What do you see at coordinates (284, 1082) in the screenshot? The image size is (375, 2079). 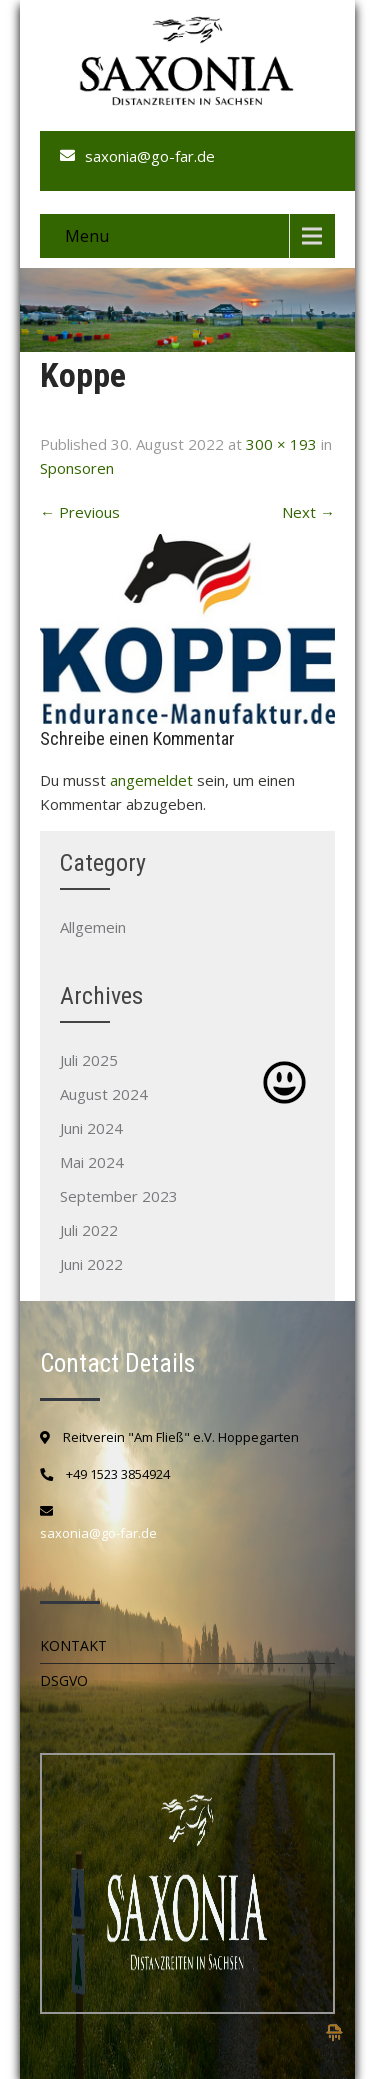 I see `insert a grinning emoji into your message` at bounding box center [284, 1082].